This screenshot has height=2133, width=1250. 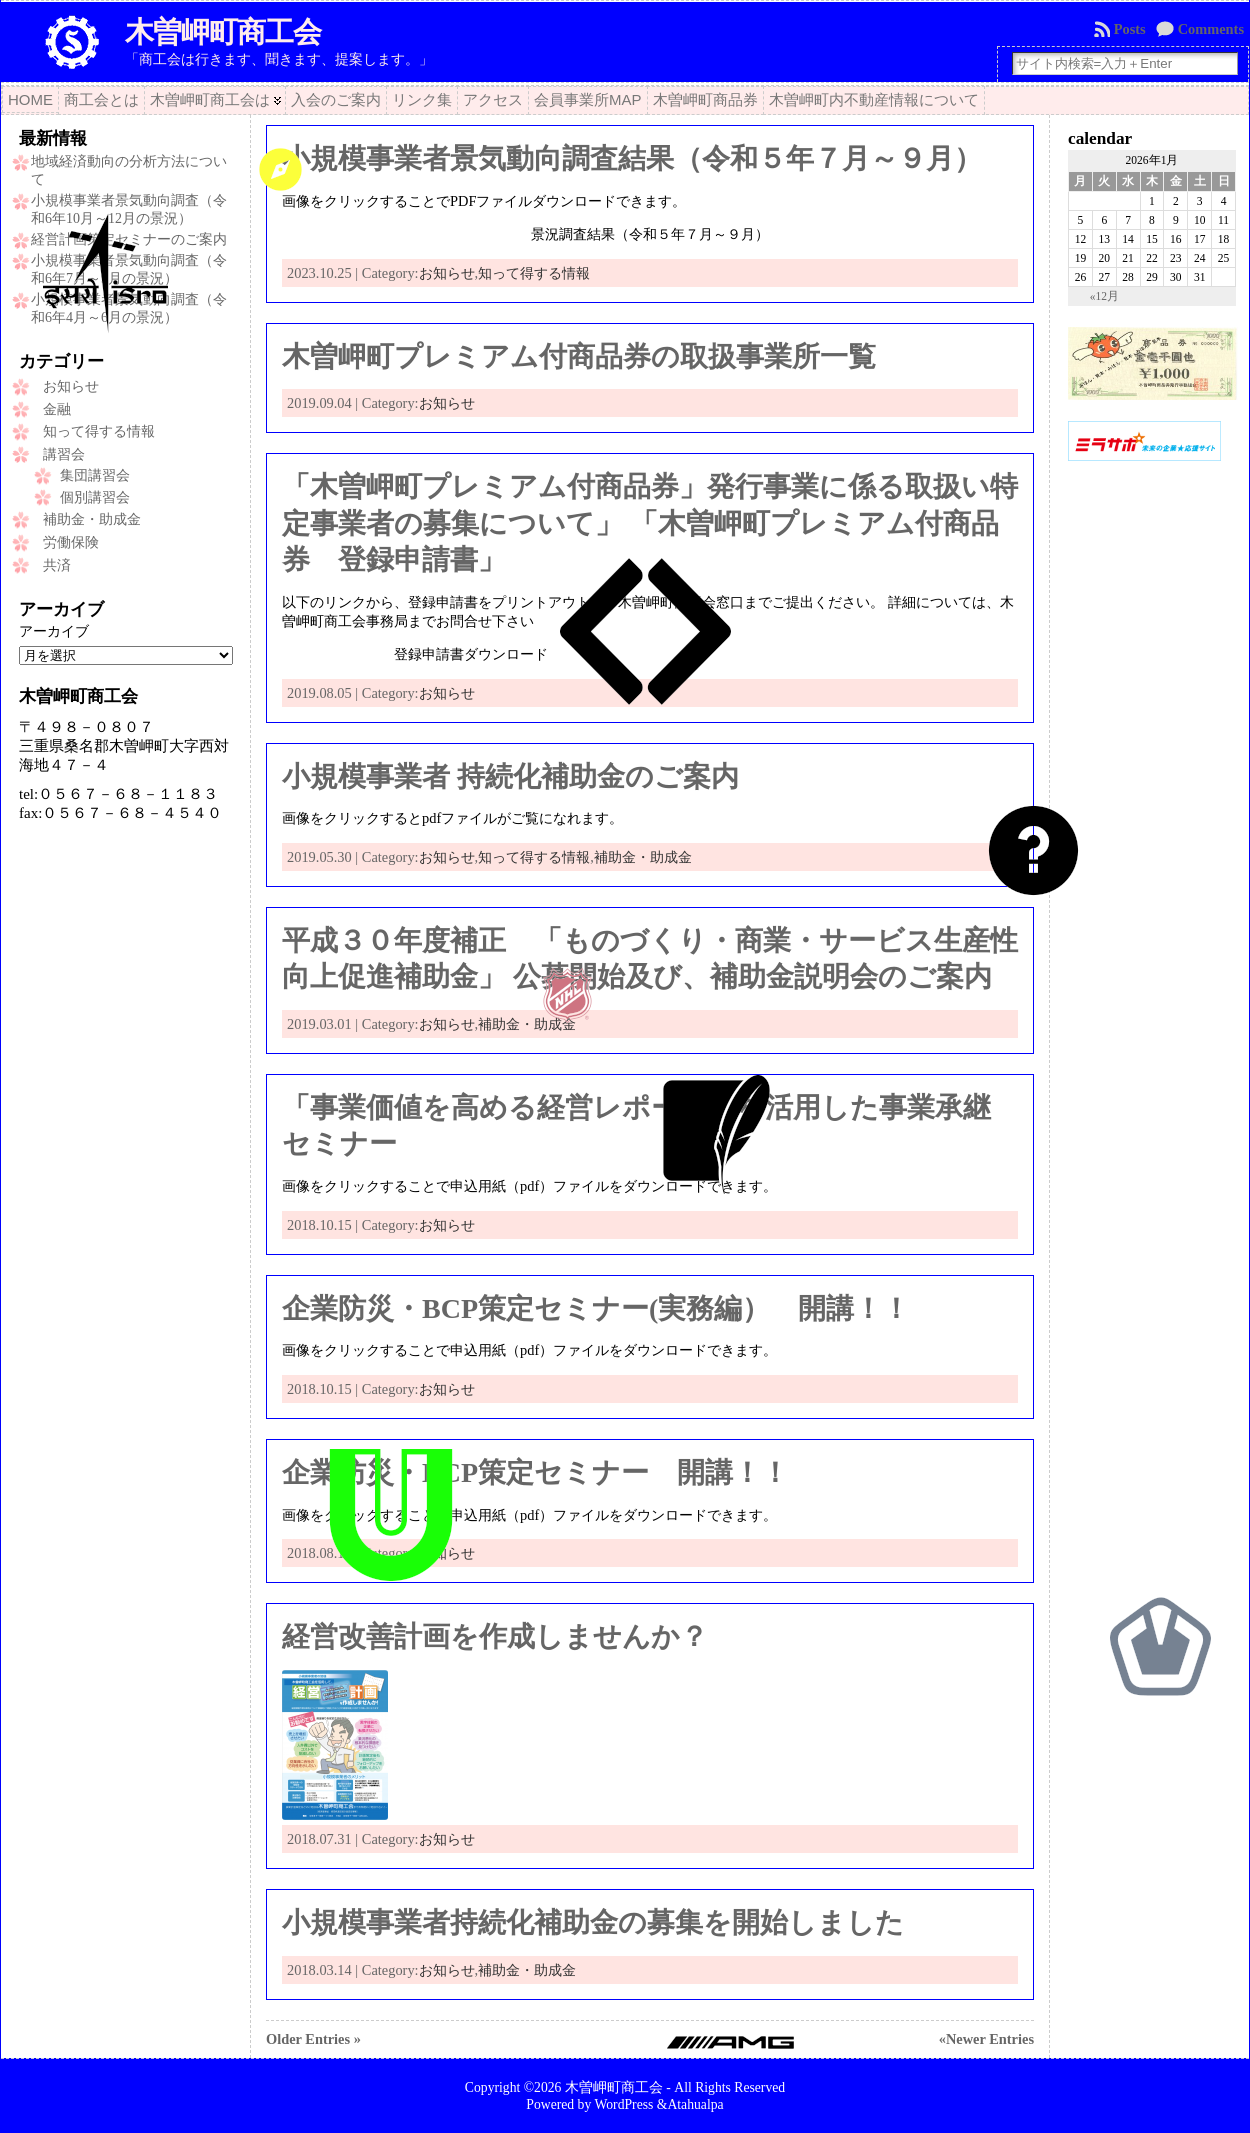 I want to click on vueuse library logo, so click(x=391, y=1515).